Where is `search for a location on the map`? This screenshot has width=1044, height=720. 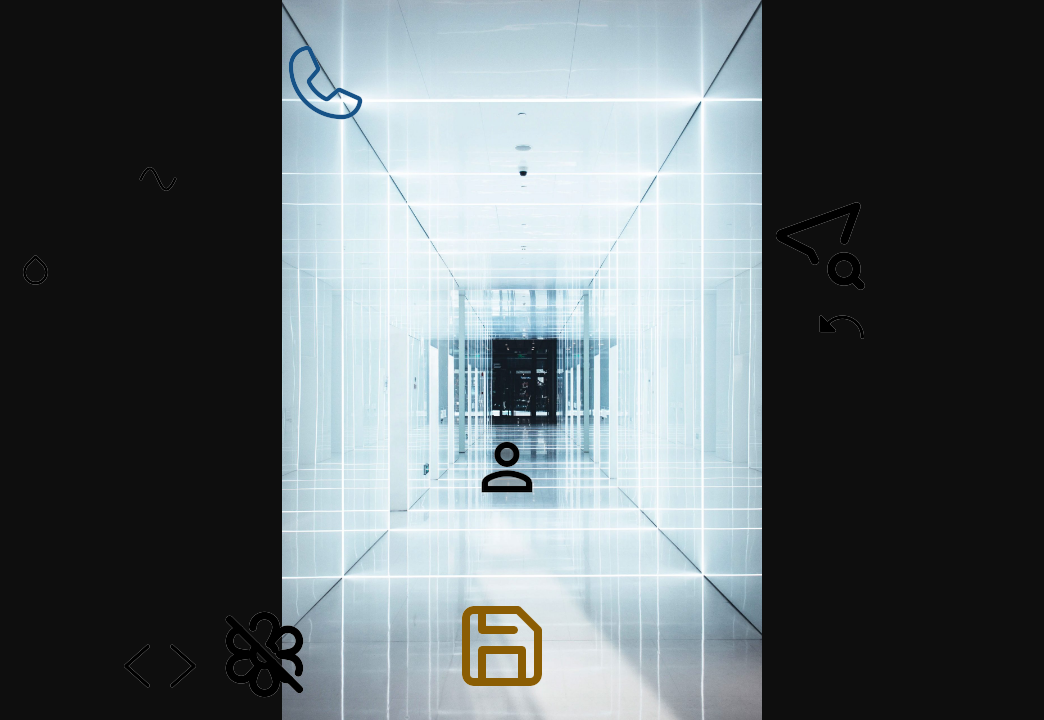
search for a location on the map is located at coordinates (819, 244).